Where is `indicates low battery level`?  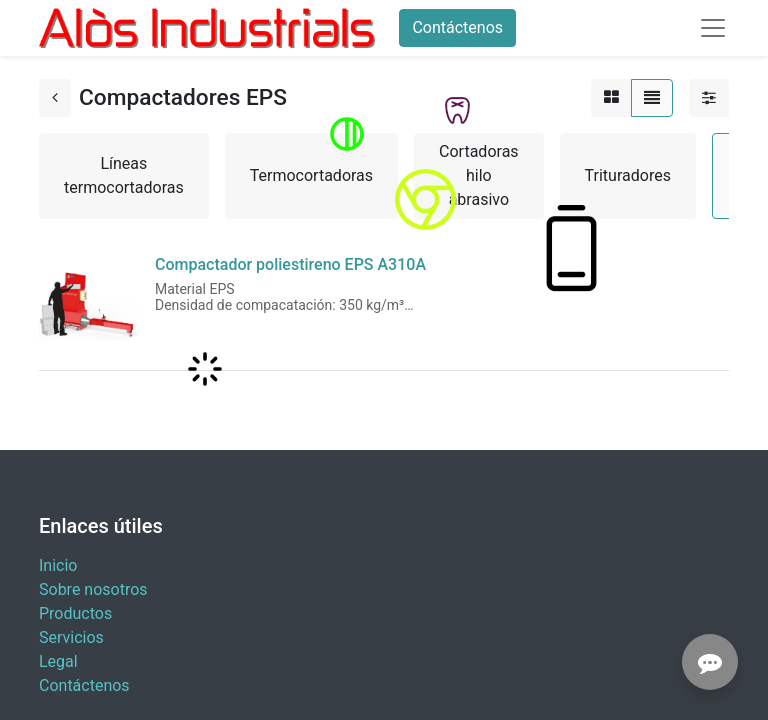 indicates low battery level is located at coordinates (571, 249).